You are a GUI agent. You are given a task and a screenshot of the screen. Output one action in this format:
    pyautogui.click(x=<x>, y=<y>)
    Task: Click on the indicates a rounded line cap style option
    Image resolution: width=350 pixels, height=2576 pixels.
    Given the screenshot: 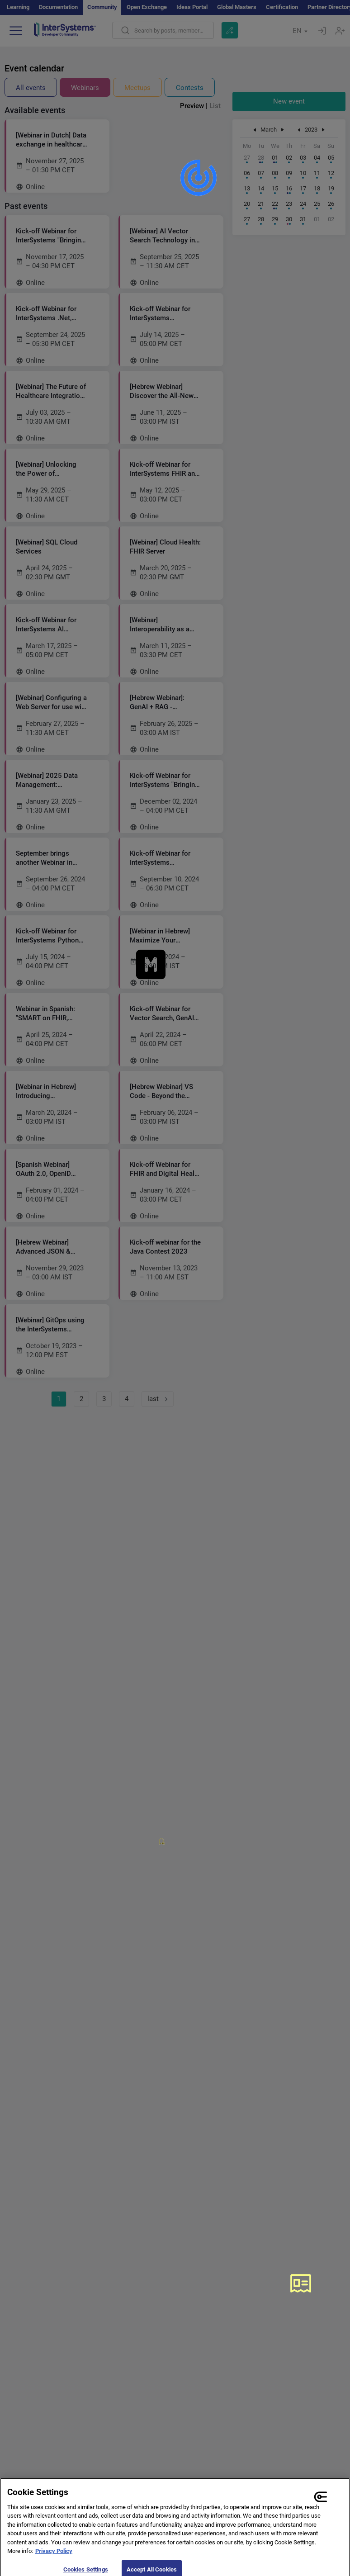 What is the action you would take?
    pyautogui.click(x=320, y=2497)
    